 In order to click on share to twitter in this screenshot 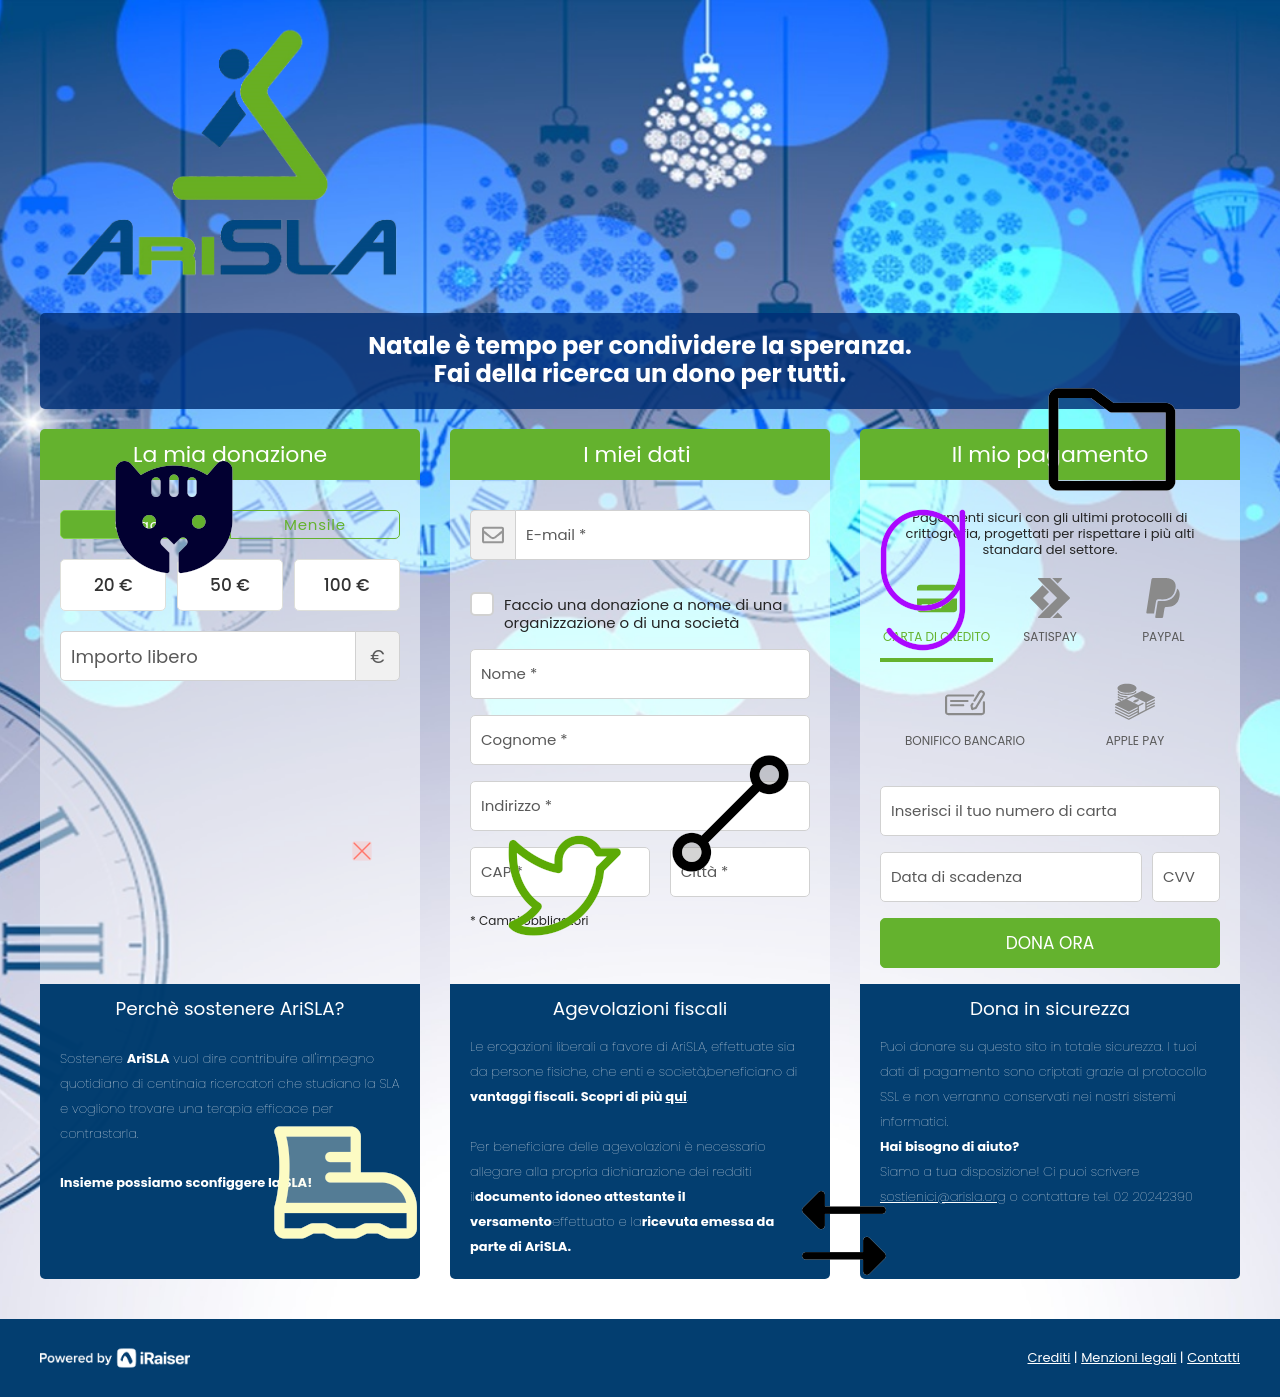, I will do `click(558, 881)`.